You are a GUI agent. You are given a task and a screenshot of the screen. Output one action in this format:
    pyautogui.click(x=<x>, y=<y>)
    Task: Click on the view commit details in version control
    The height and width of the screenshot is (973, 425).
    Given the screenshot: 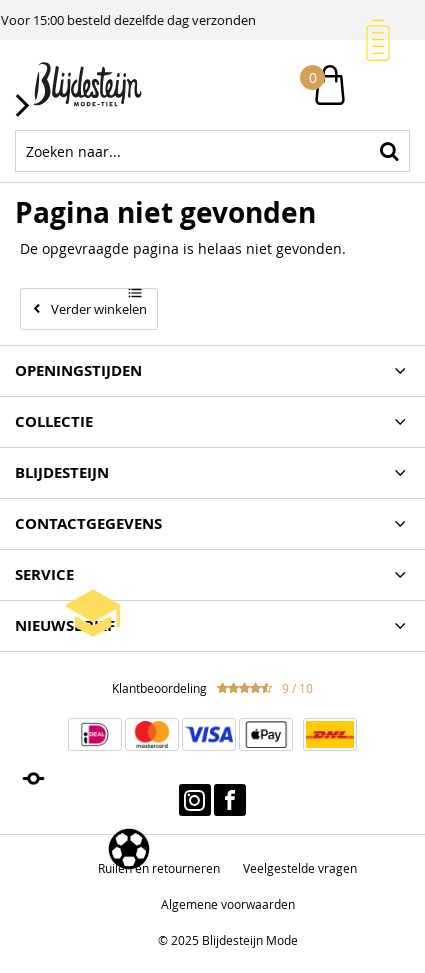 What is the action you would take?
    pyautogui.click(x=33, y=778)
    